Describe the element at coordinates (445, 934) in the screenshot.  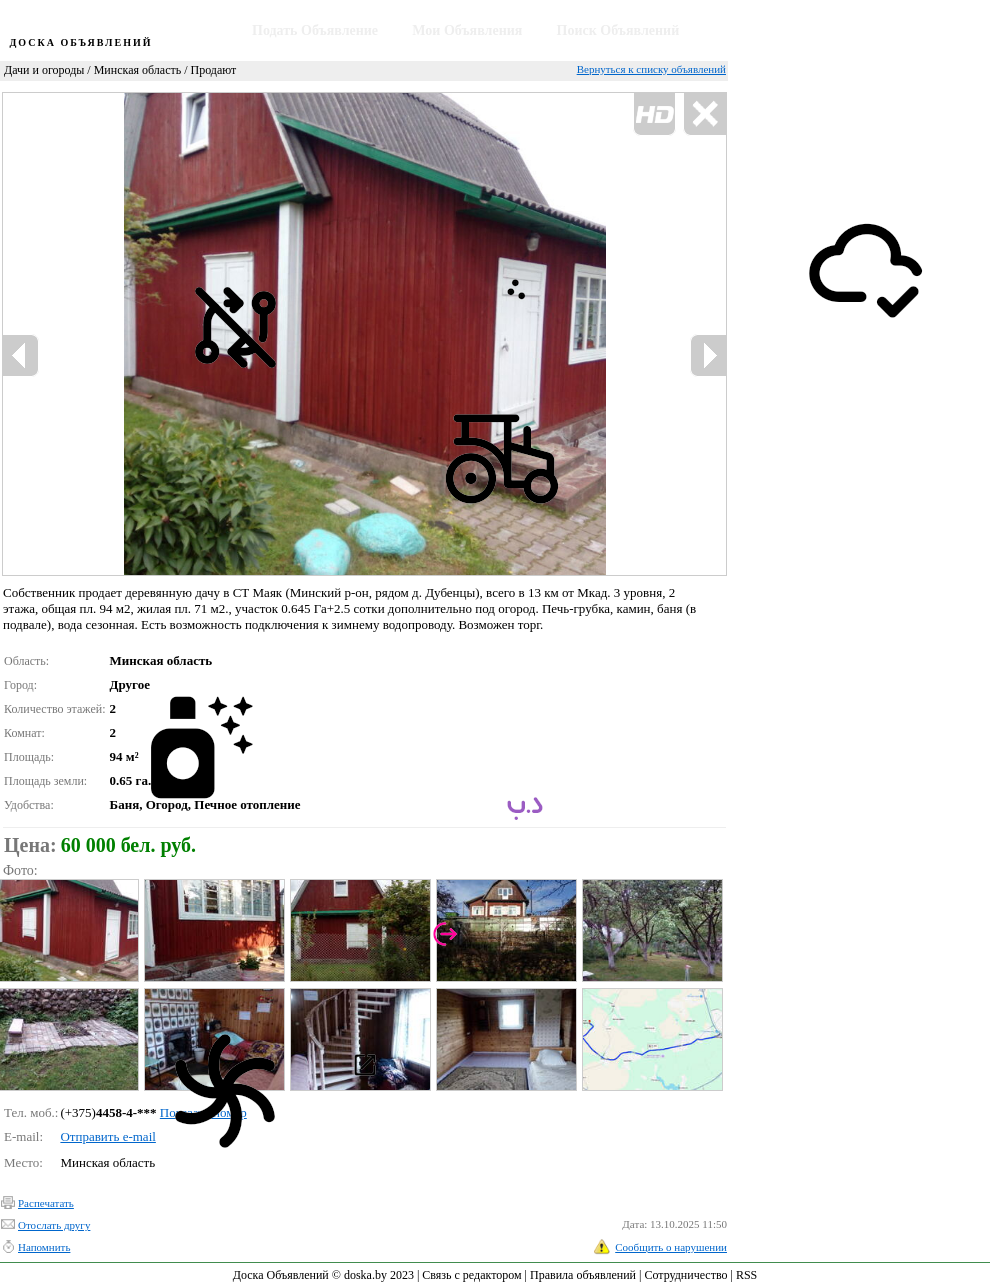
I see `exit or log out of current session` at that location.